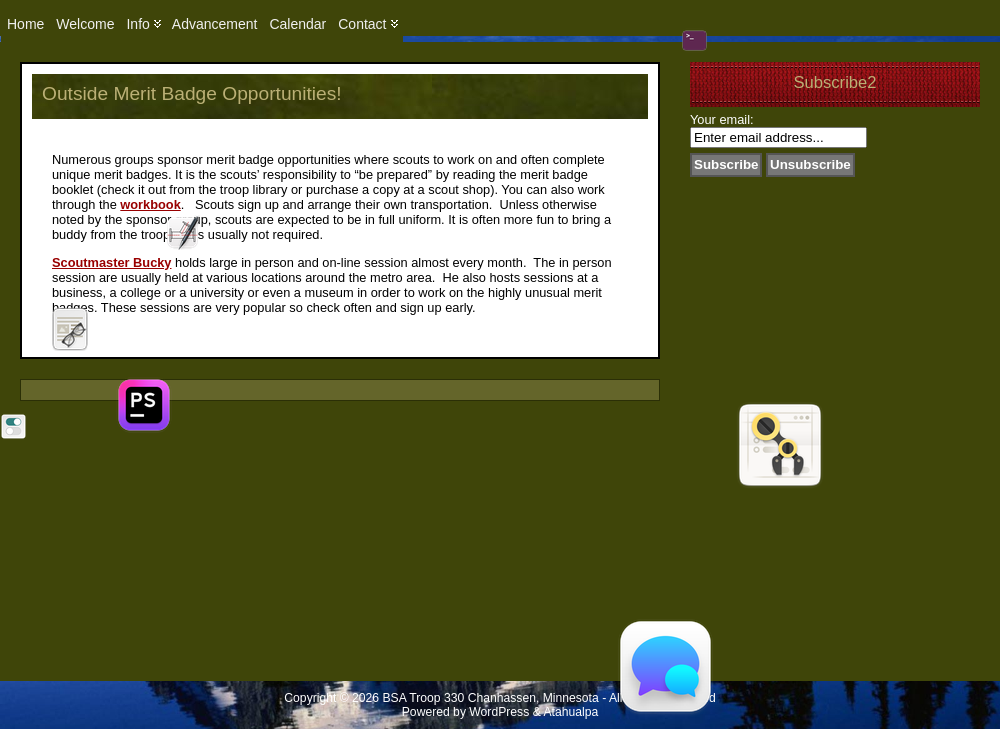 Image resolution: width=1000 pixels, height=729 pixels. What do you see at coordinates (144, 405) in the screenshot?
I see `open phpstorm ide` at bounding box center [144, 405].